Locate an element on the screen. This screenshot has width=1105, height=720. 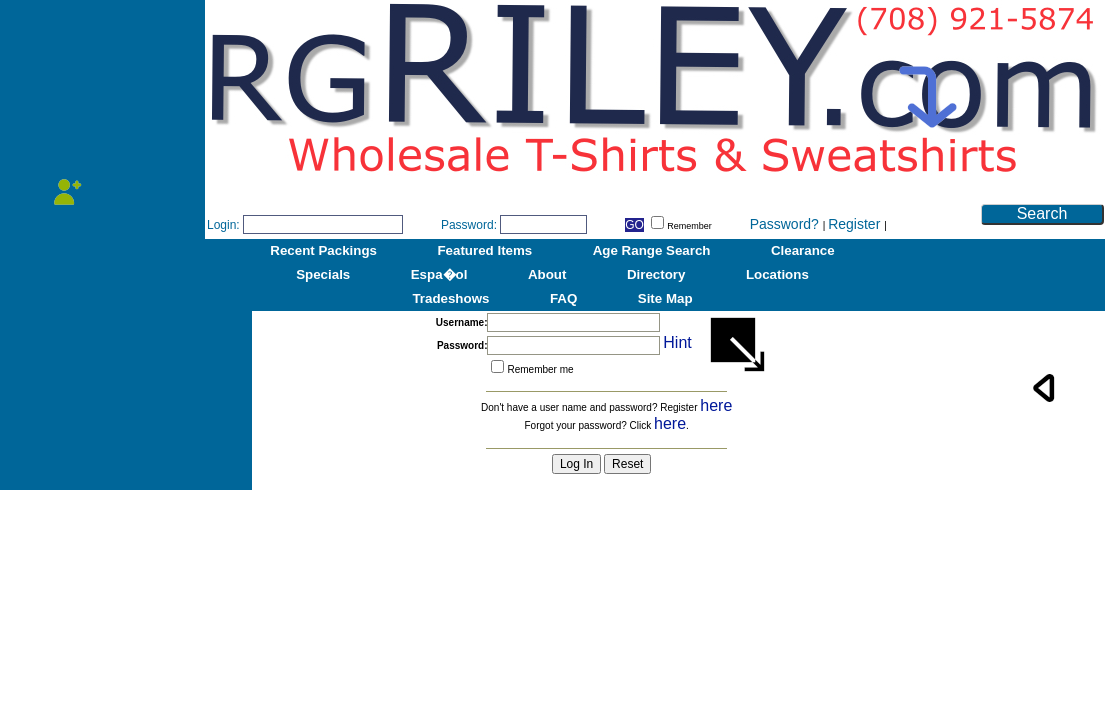
navigate to the next line or section below is located at coordinates (928, 95).